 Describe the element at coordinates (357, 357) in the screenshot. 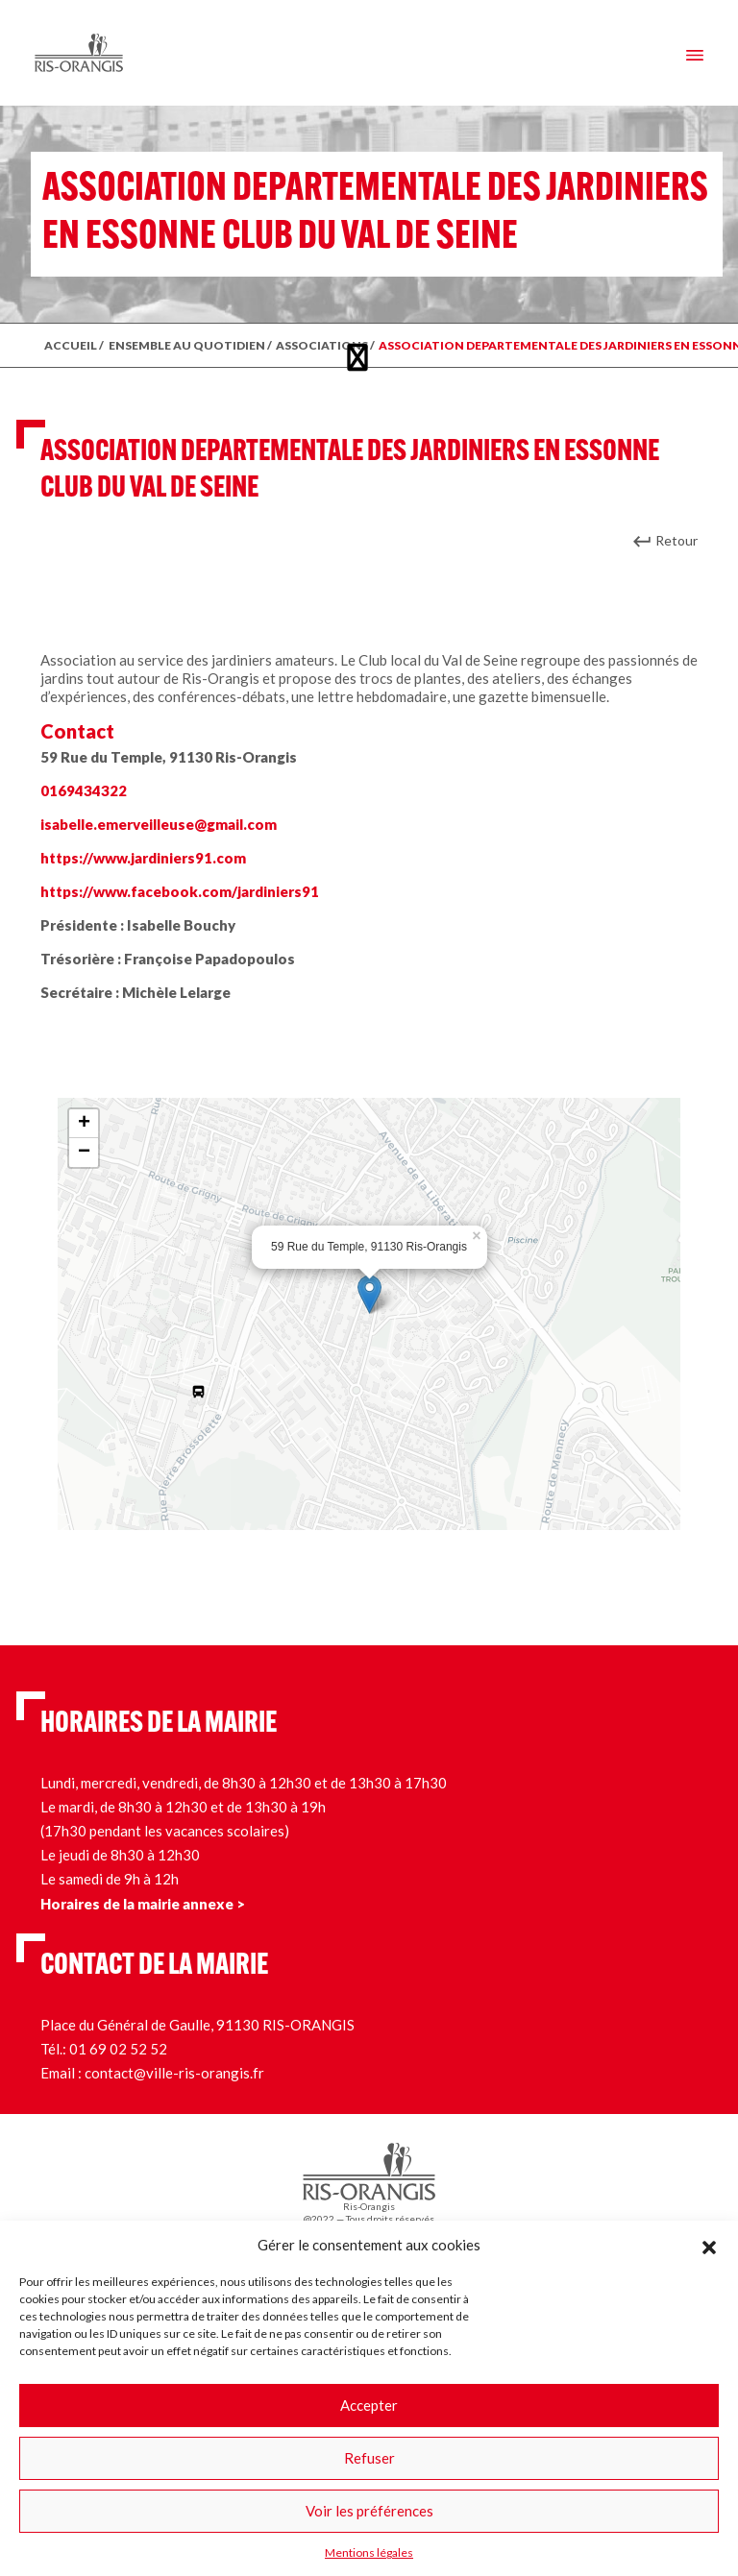

I see `indicates a missing or undefined glyph` at that location.